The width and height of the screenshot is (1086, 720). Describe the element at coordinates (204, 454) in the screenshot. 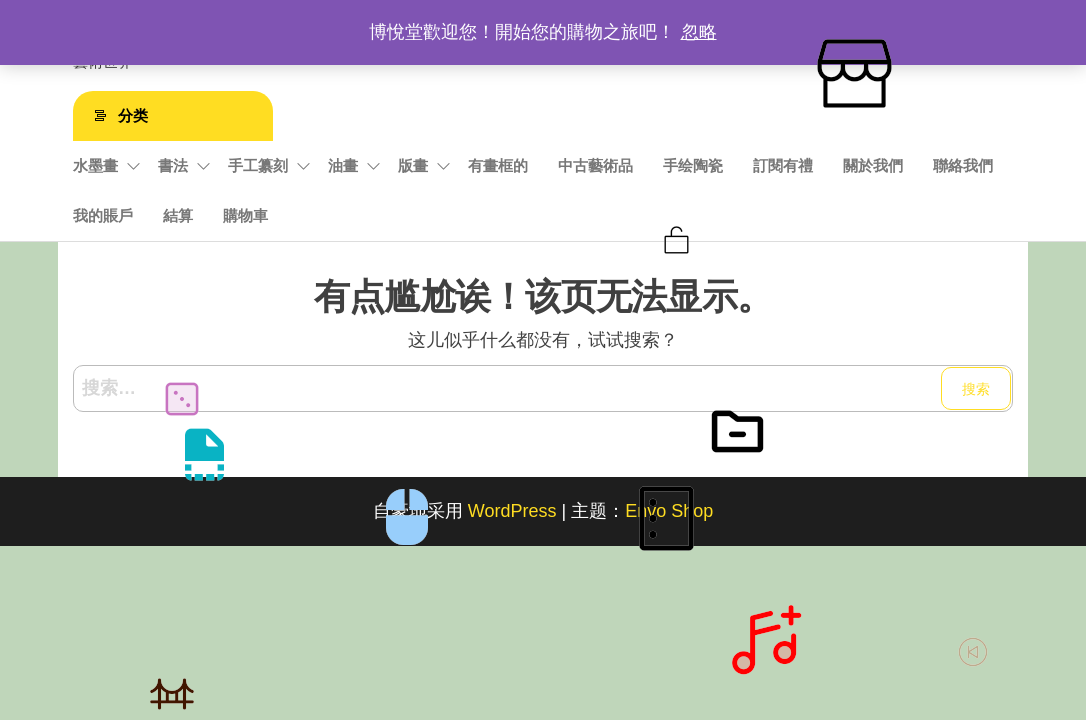

I see `file partially uploaded or in progress` at that location.